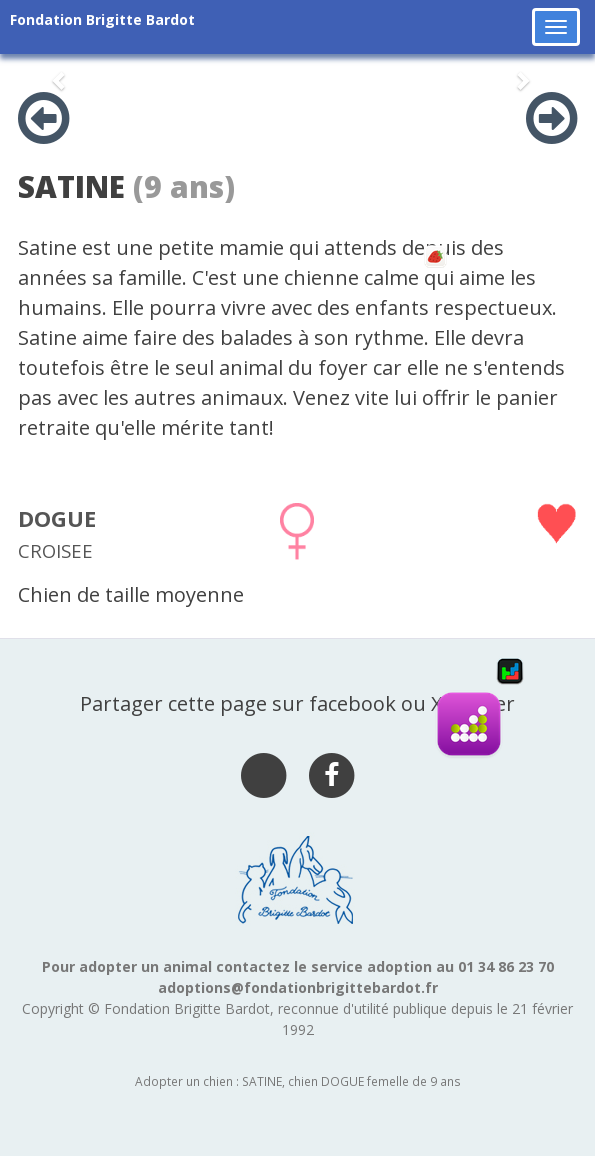  What do you see at coordinates (510, 671) in the screenshot?
I see `launch petris puzzle game` at bounding box center [510, 671].